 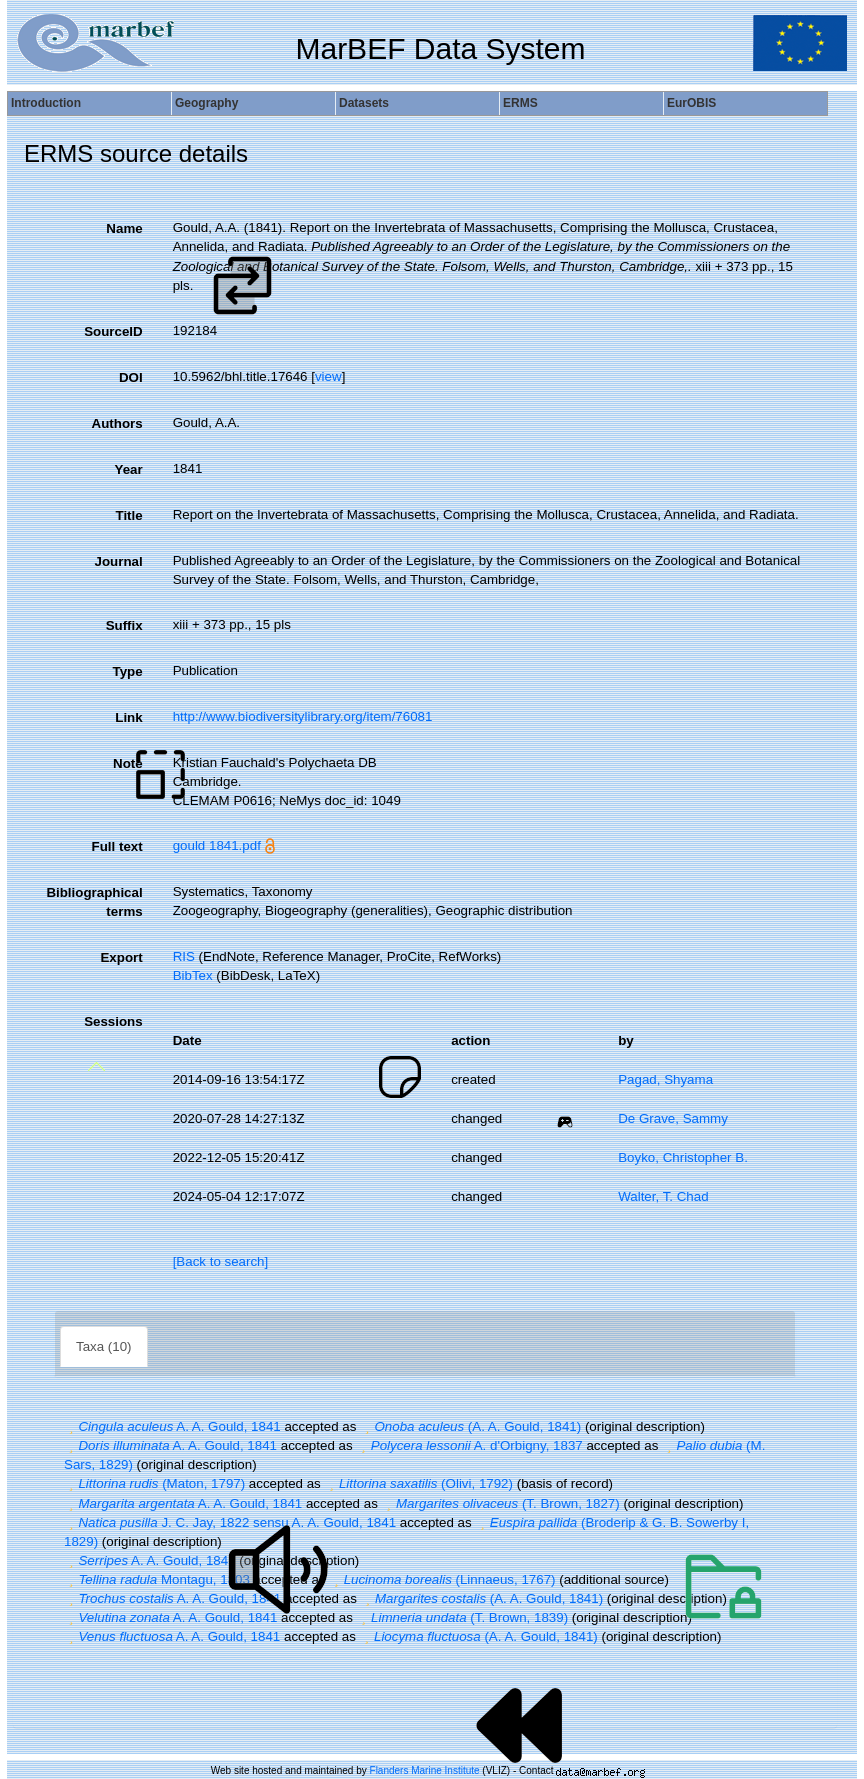 What do you see at coordinates (276, 1569) in the screenshot?
I see `adjust volume to high` at bounding box center [276, 1569].